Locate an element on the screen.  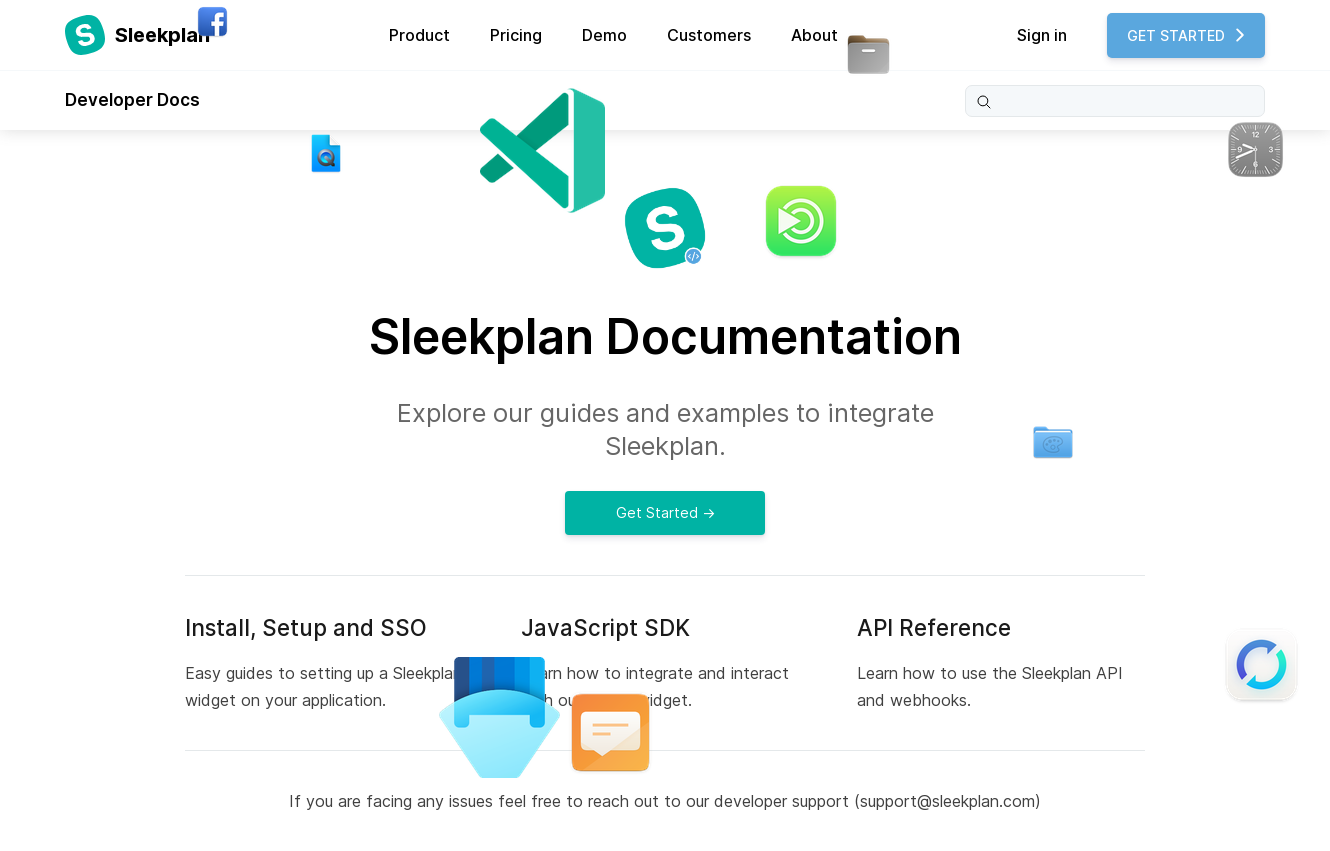
open the file manager application is located at coordinates (868, 54).